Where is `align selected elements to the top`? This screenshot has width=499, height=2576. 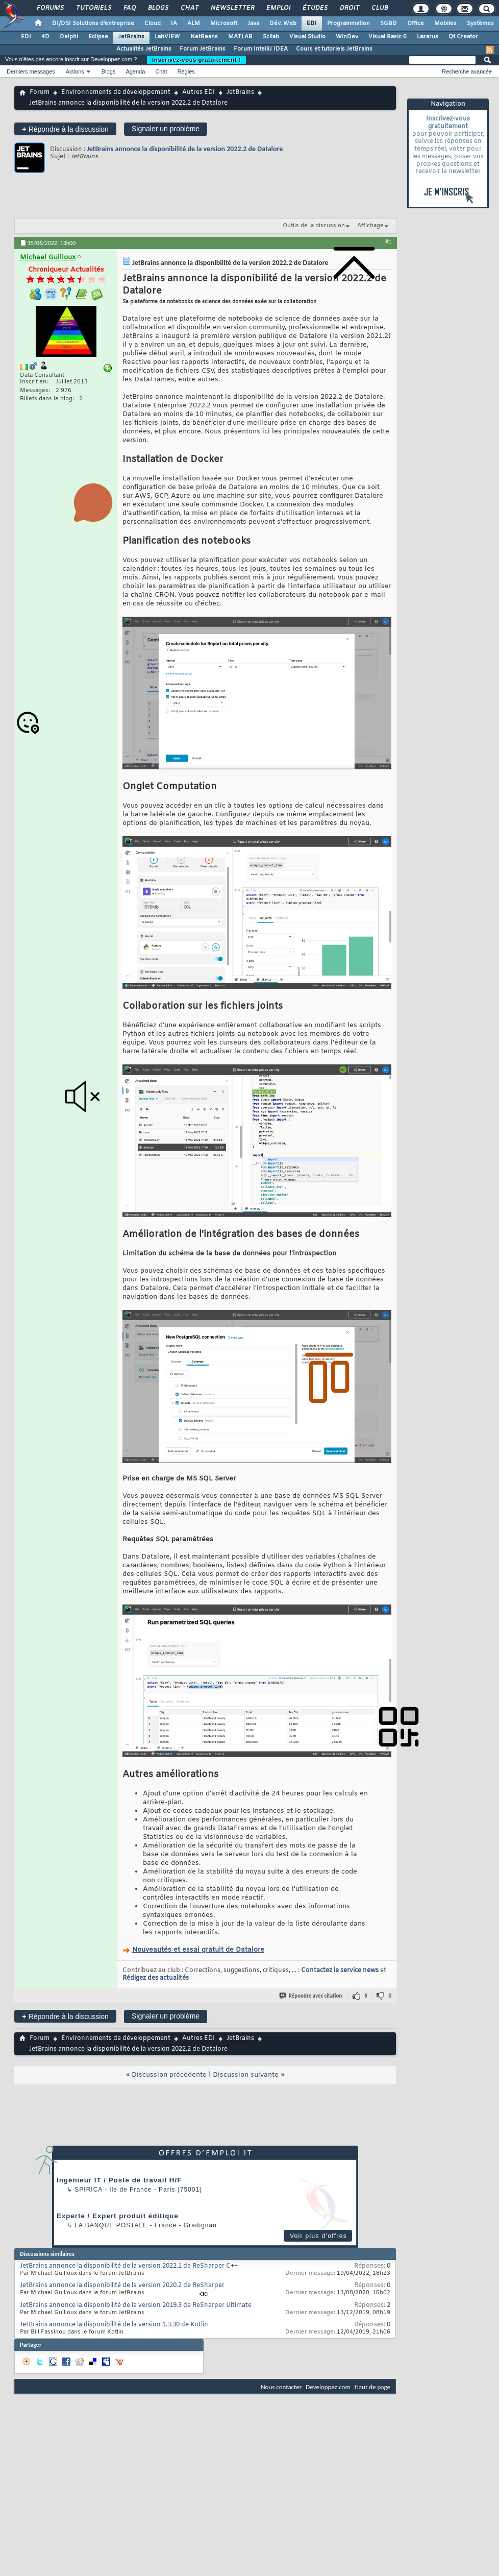
align selected elements to the top is located at coordinates (329, 1377).